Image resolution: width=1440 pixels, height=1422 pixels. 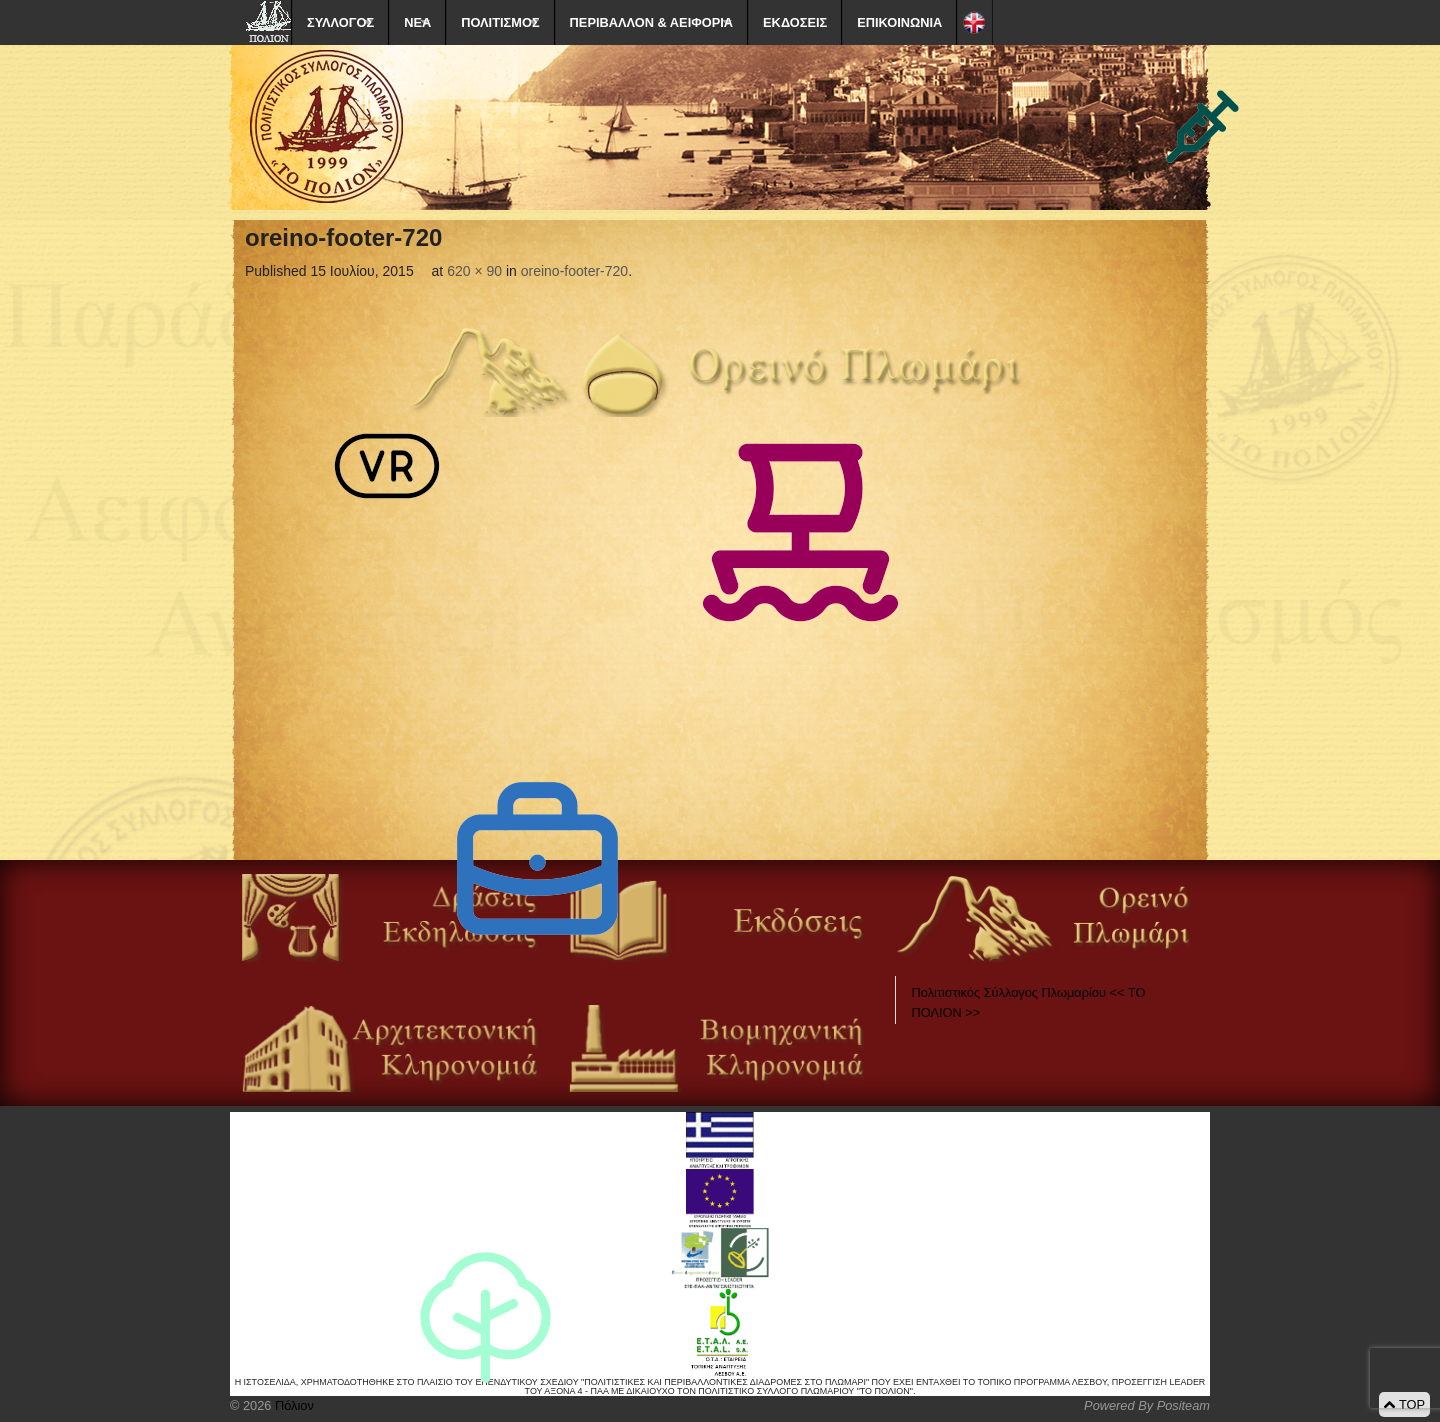 I want to click on view parks or nature areas nearby, so click(x=485, y=1317).